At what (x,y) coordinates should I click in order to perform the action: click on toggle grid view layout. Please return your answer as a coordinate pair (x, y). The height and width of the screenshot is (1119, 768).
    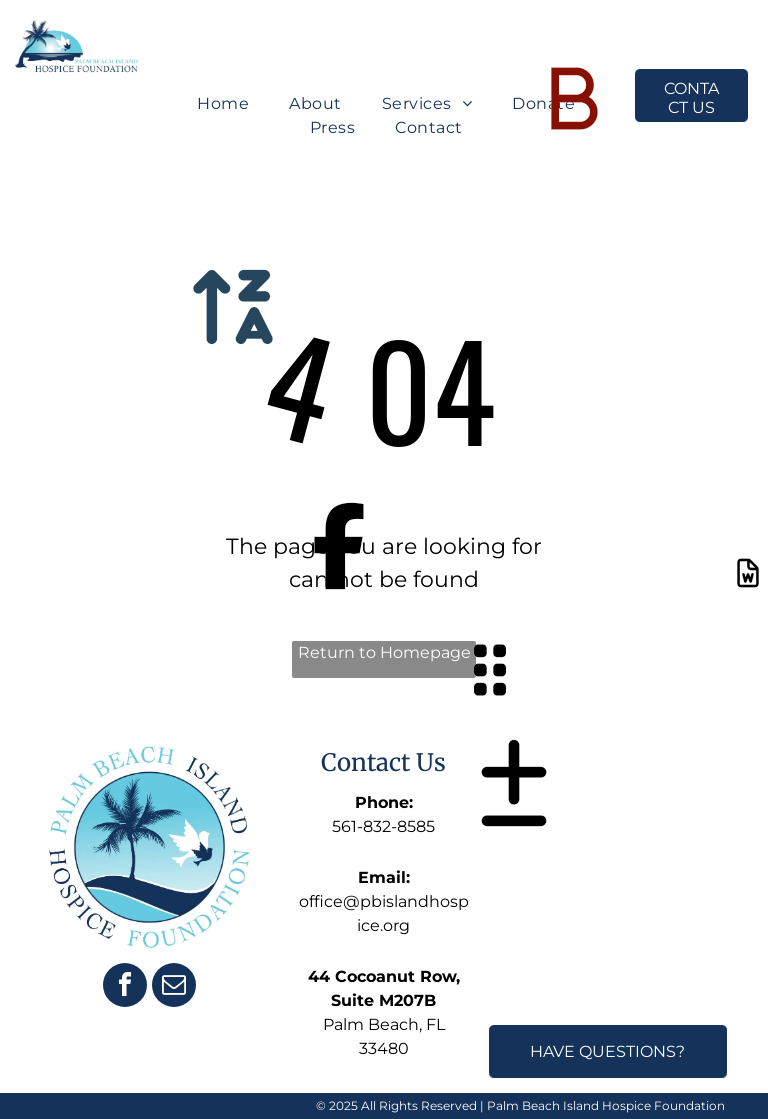
    Looking at the image, I should click on (490, 670).